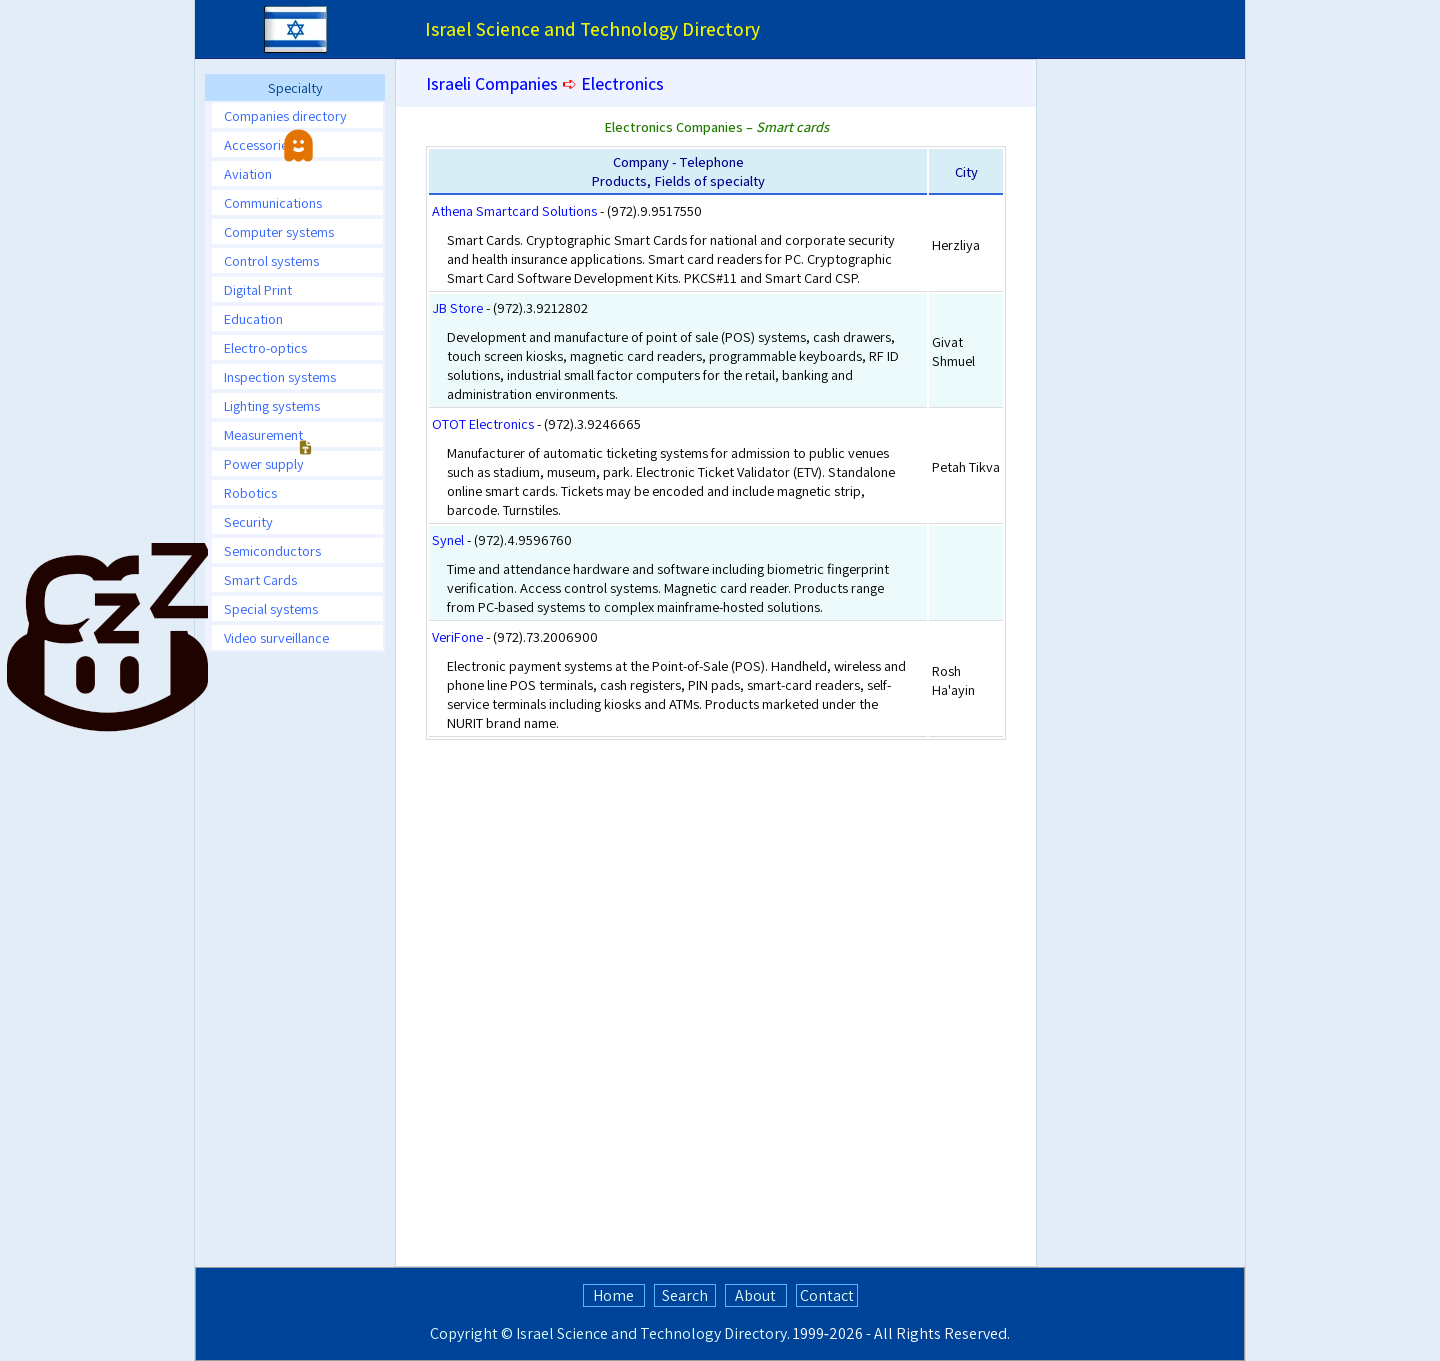  What do you see at coordinates (107, 643) in the screenshot?
I see `temporarily disable github copilot suggestions` at bounding box center [107, 643].